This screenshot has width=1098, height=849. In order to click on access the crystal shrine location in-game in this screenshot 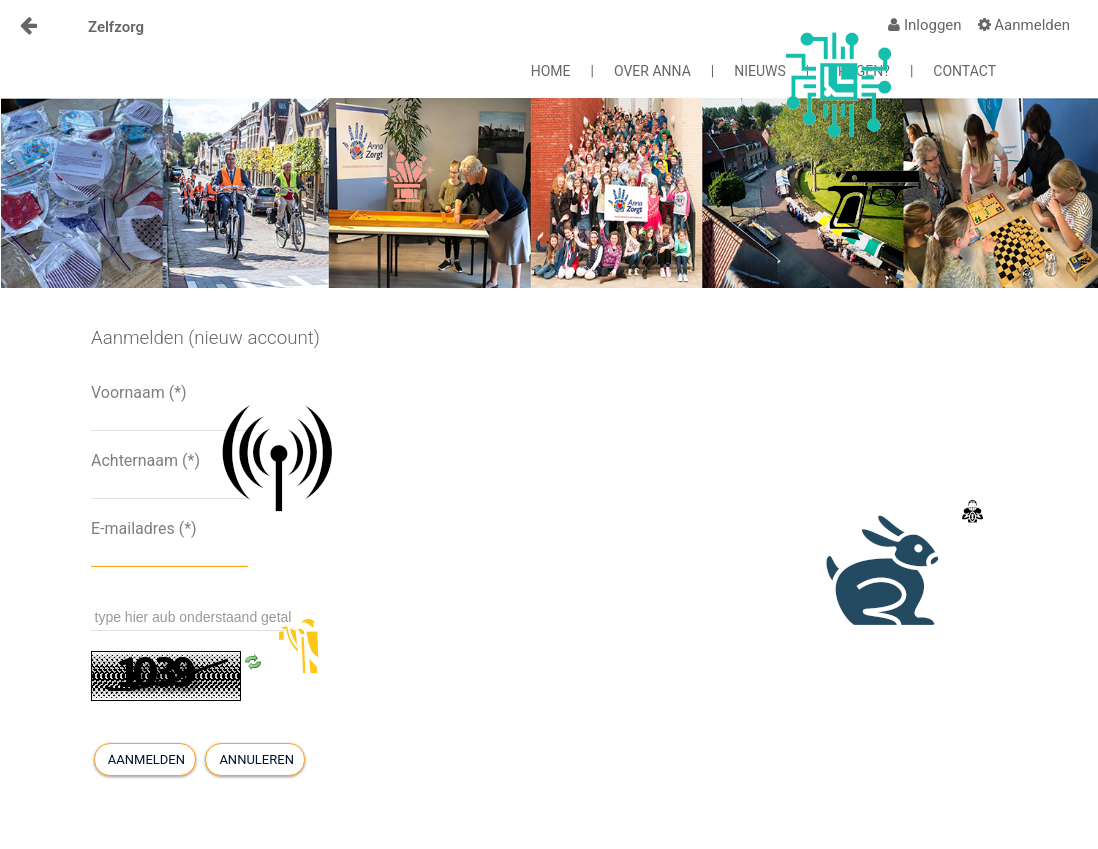, I will do `click(407, 176)`.